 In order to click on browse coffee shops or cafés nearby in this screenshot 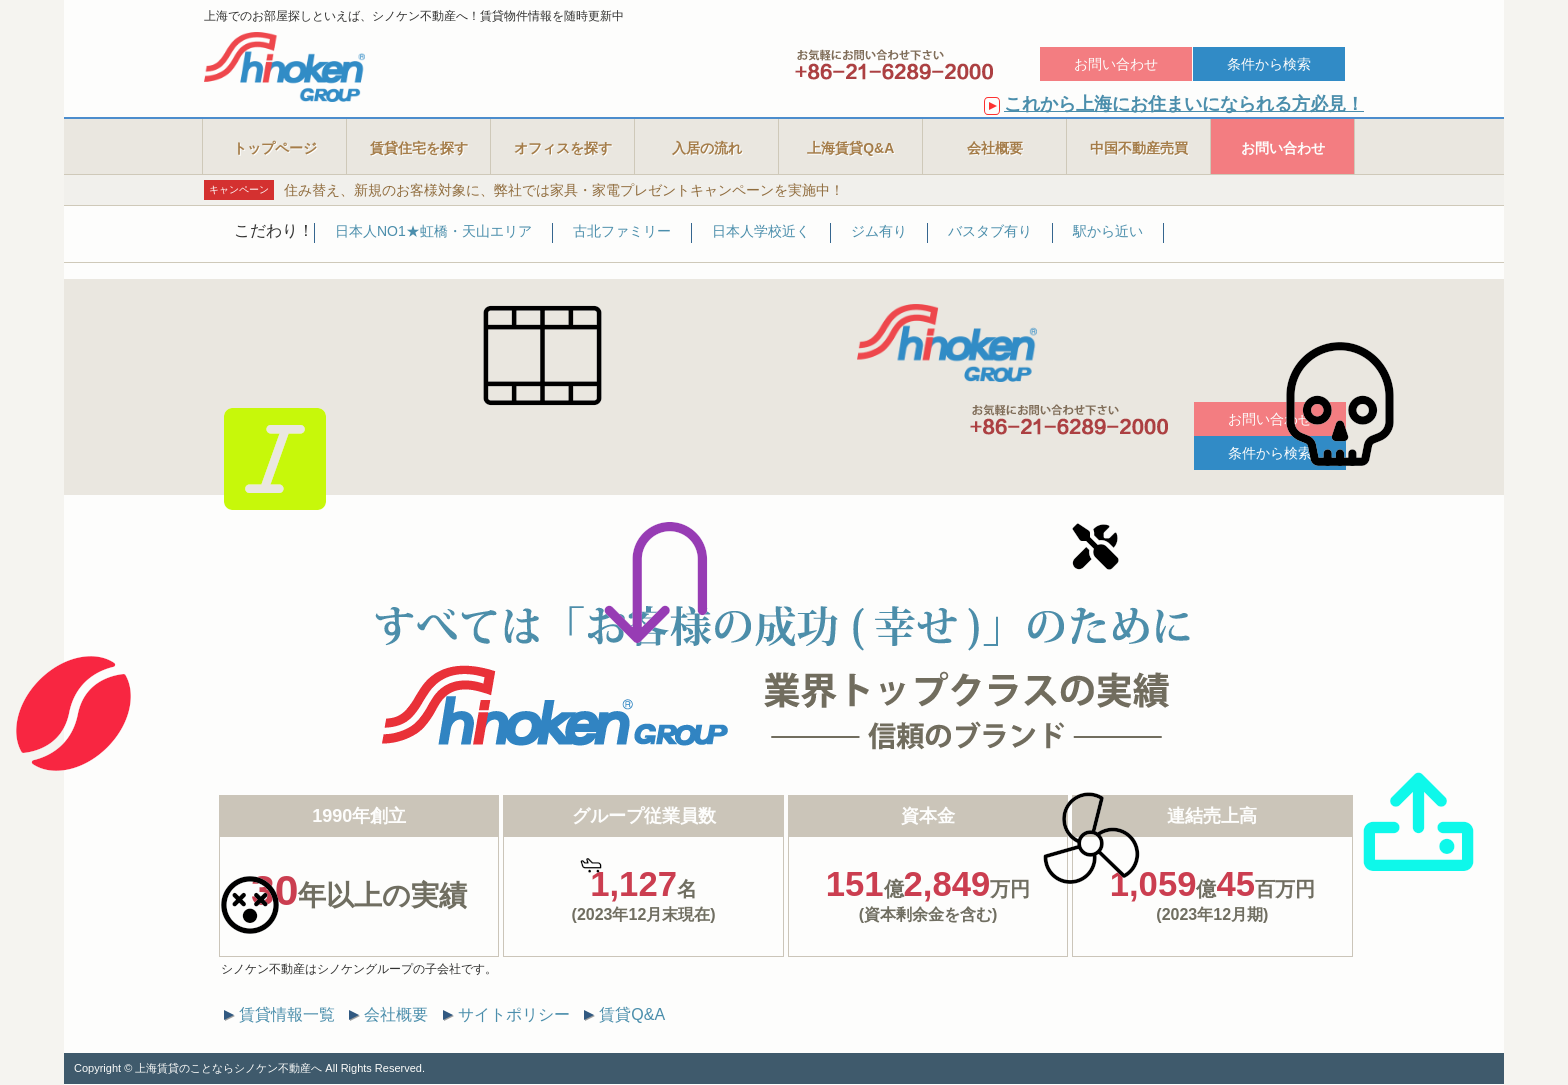, I will do `click(73, 713)`.